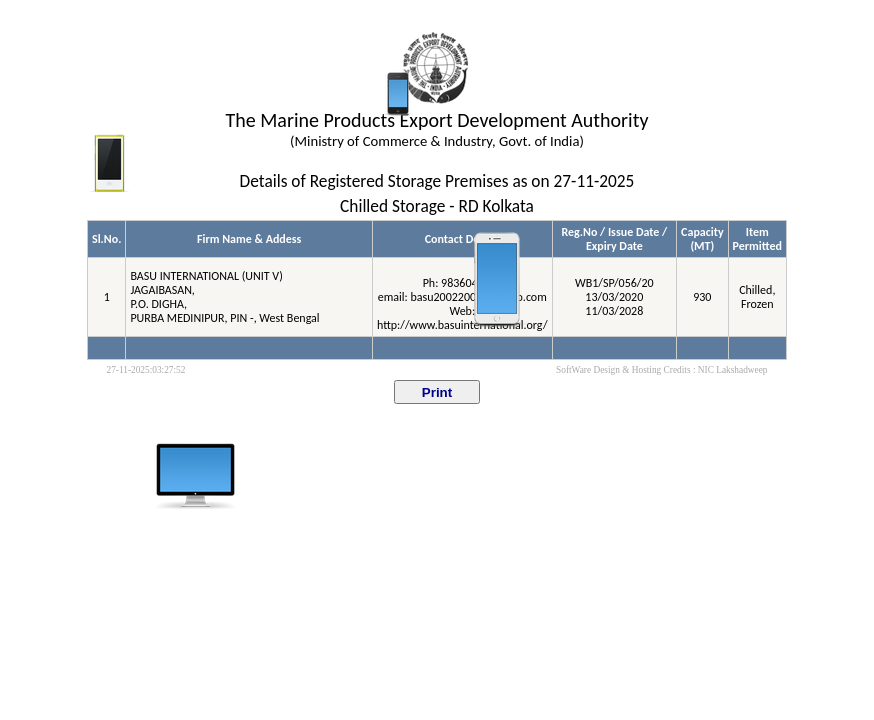 The height and width of the screenshot is (720, 874). What do you see at coordinates (497, 280) in the screenshot?
I see `connected iPhone device` at bounding box center [497, 280].